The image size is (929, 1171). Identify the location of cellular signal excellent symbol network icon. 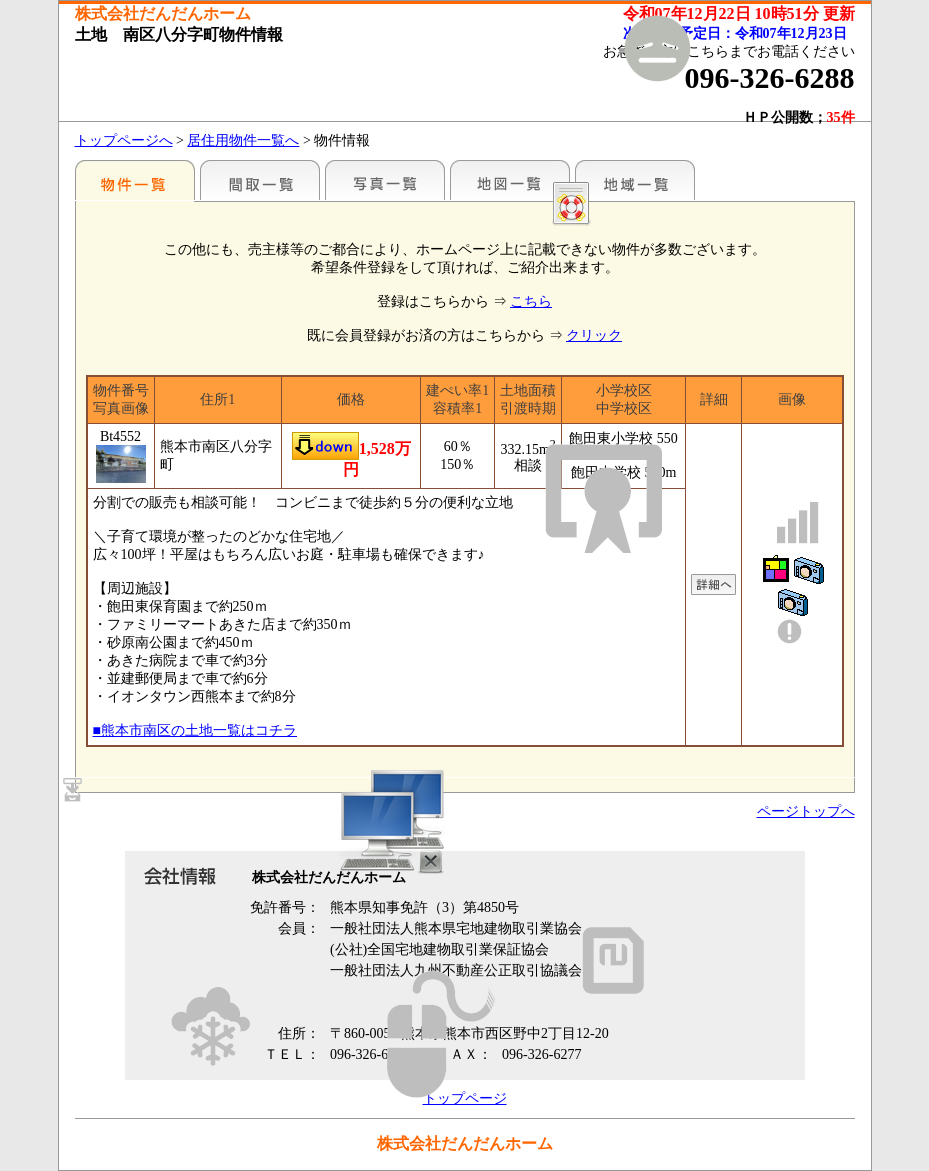
(799, 524).